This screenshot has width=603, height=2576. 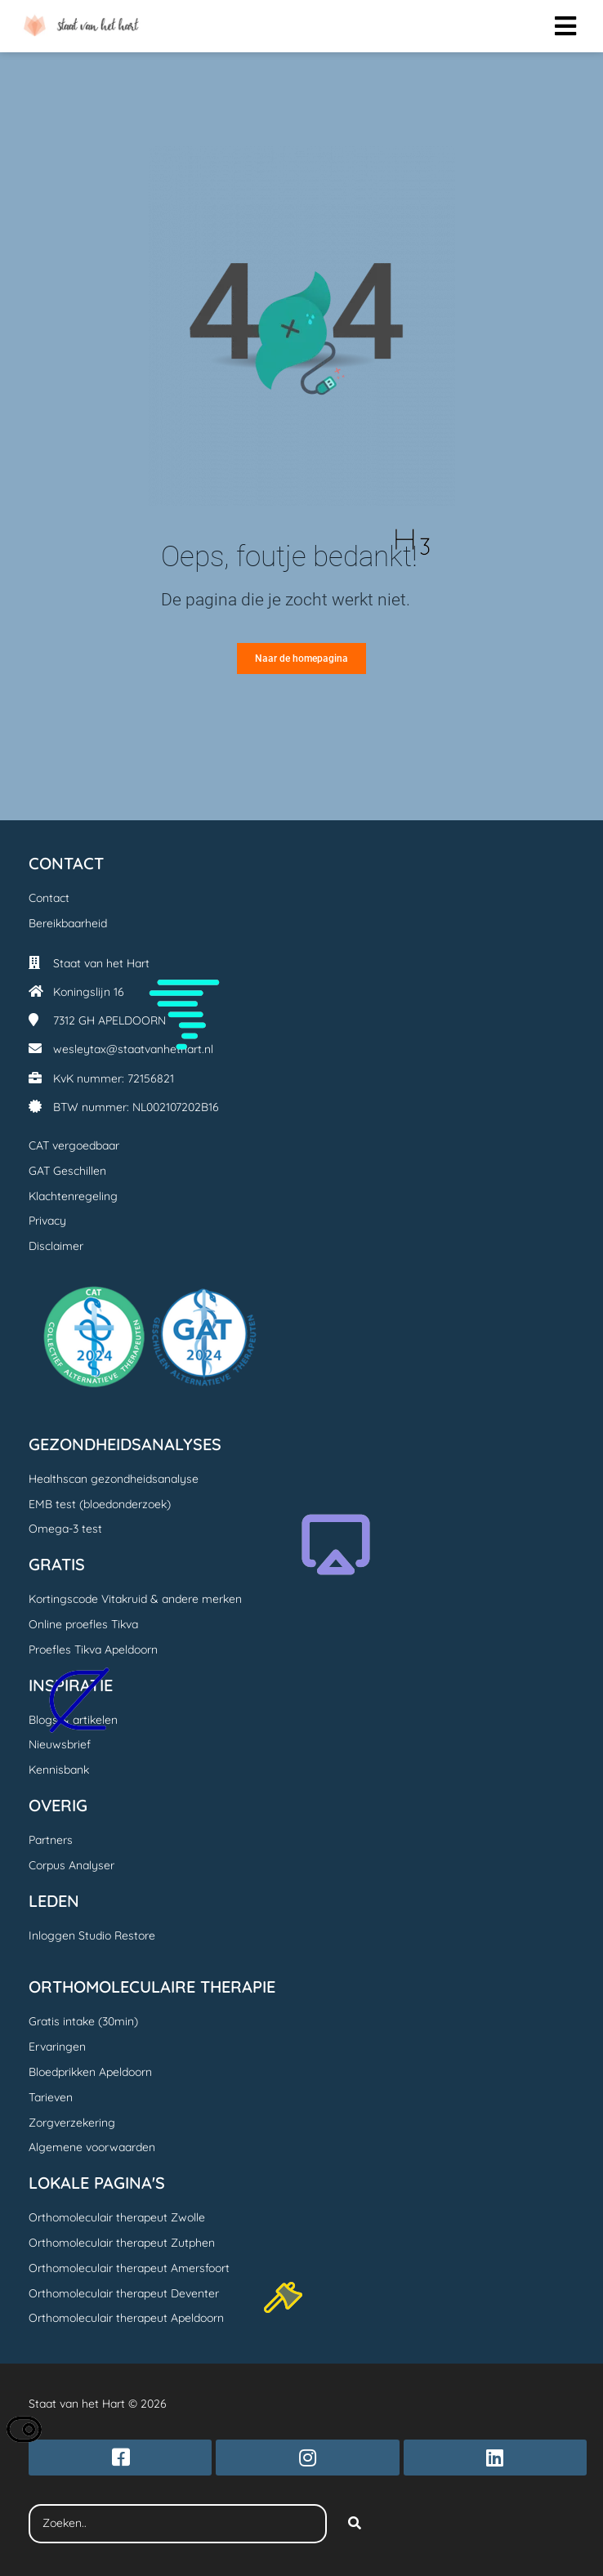 I want to click on indicates severe weather alert or tornado warning, so click(x=184, y=1011).